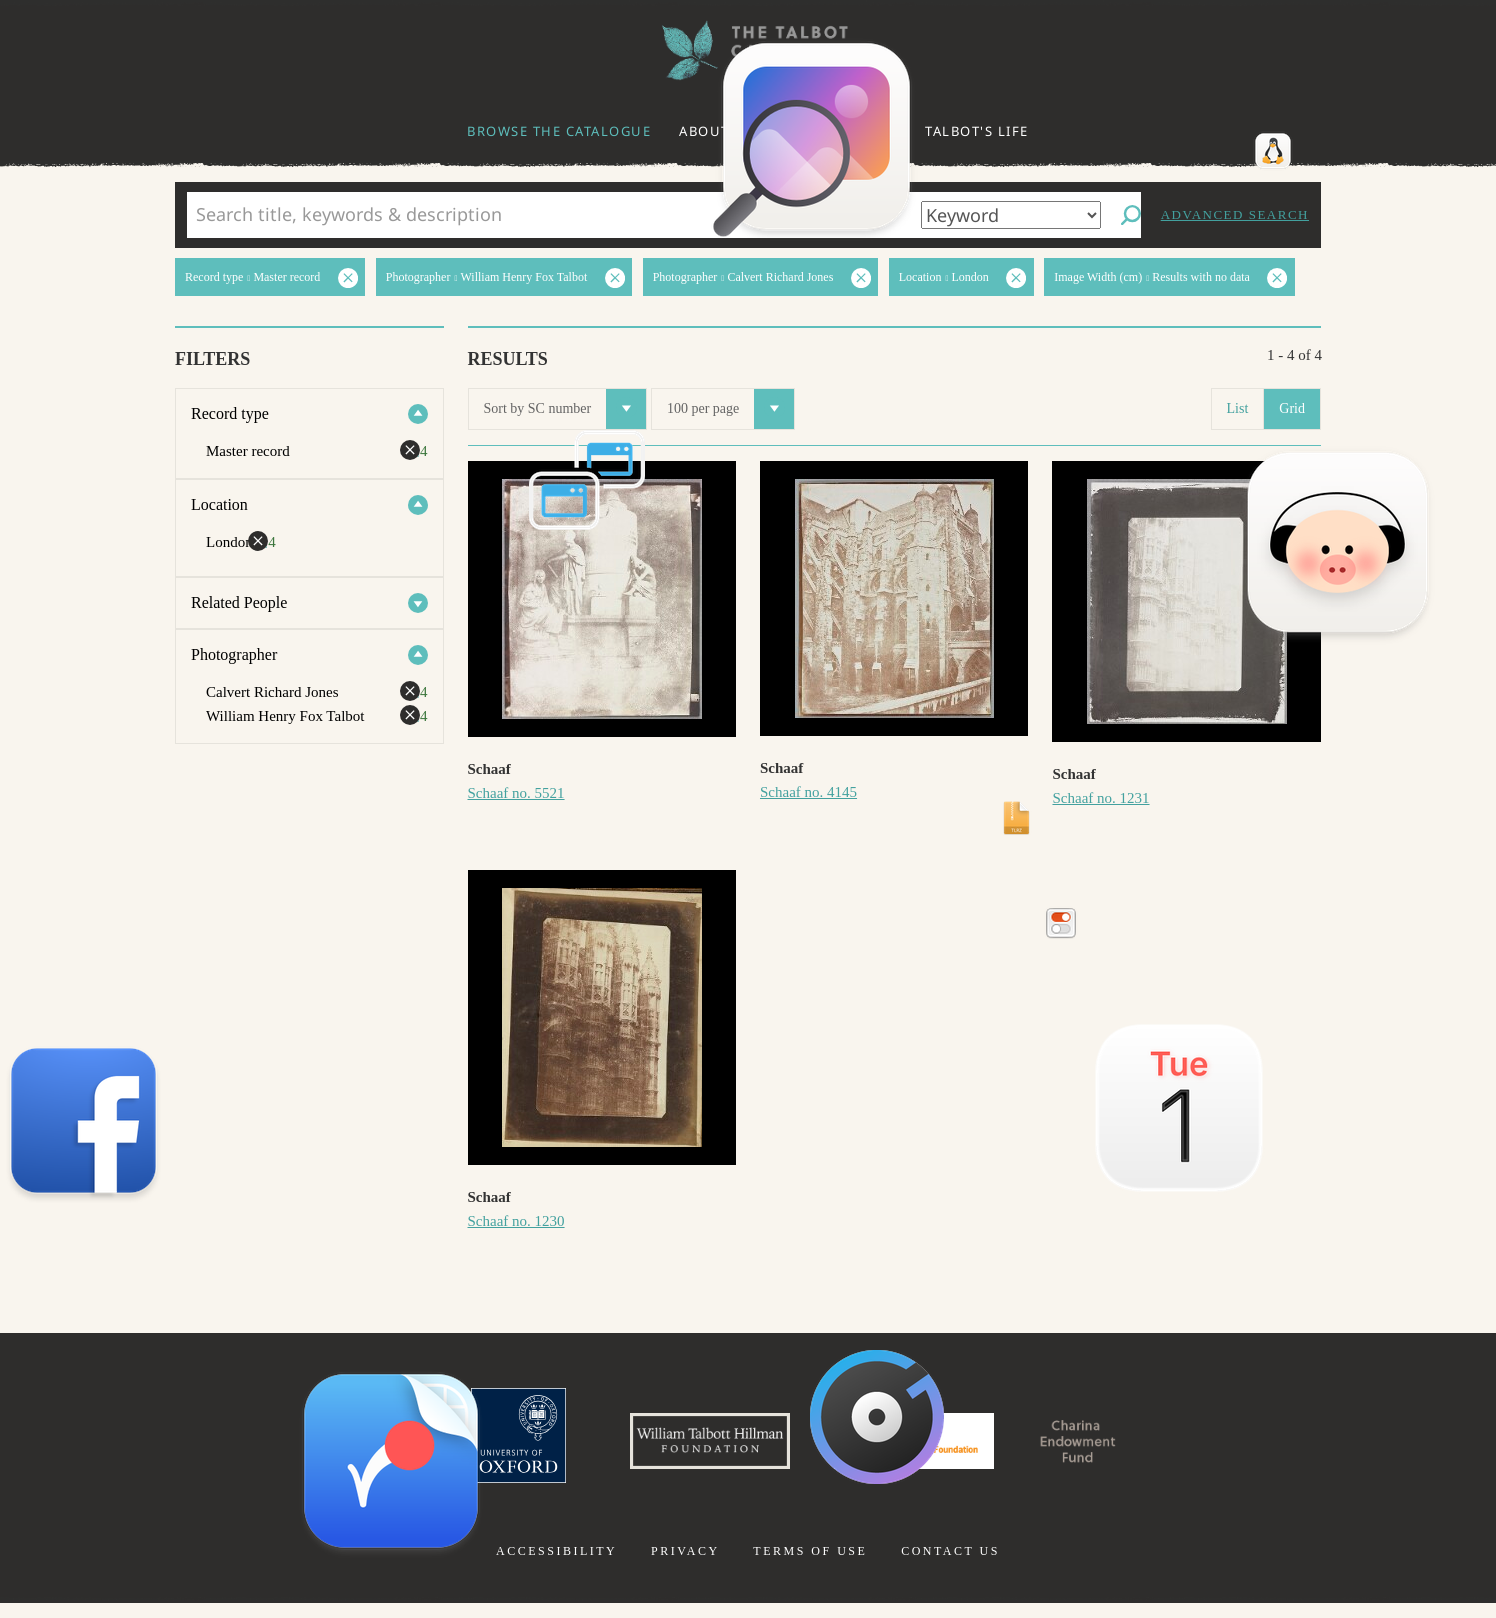  What do you see at coordinates (1337, 542) in the screenshot?
I see `open spek audio spectrum analyzer app` at bounding box center [1337, 542].